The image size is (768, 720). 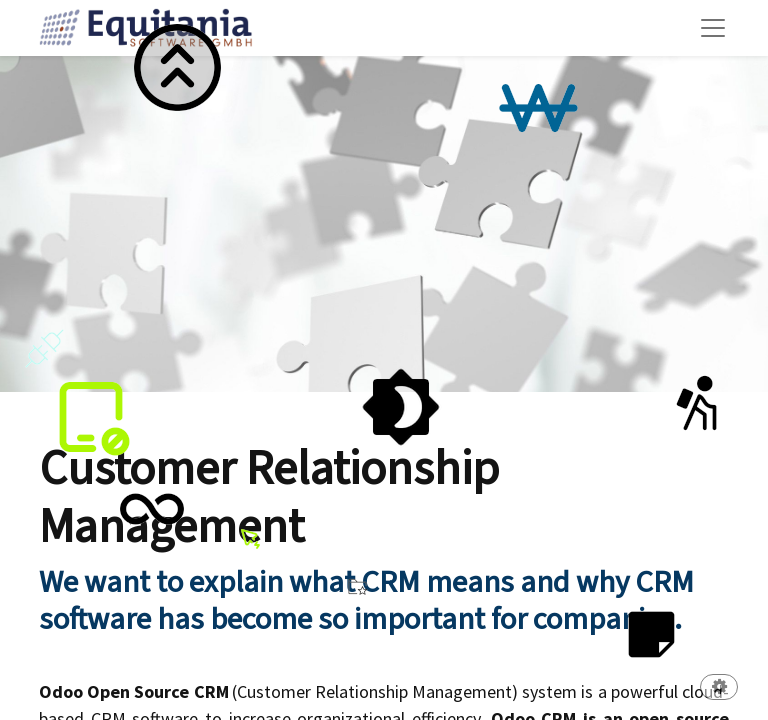 What do you see at coordinates (538, 105) in the screenshot?
I see `indicates south korean won currency` at bounding box center [538, 105].